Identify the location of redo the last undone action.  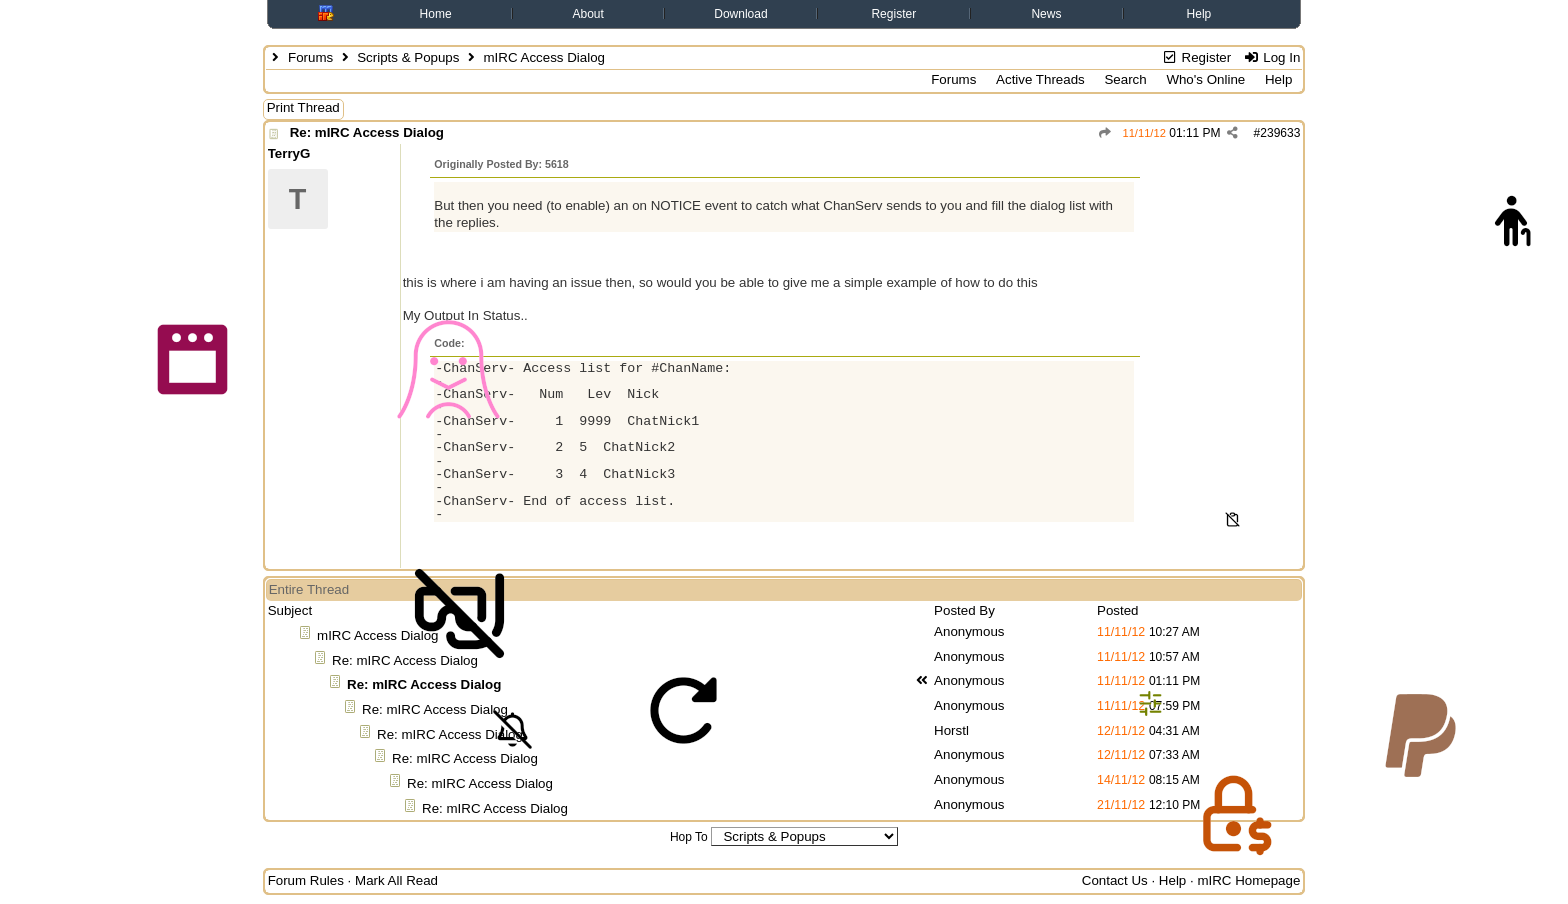
(683, 710).